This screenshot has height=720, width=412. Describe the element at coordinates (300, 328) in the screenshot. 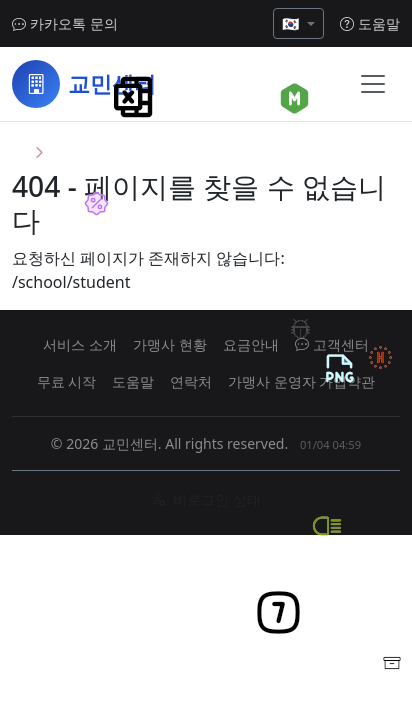

I see `report a bug or issue` at that location.